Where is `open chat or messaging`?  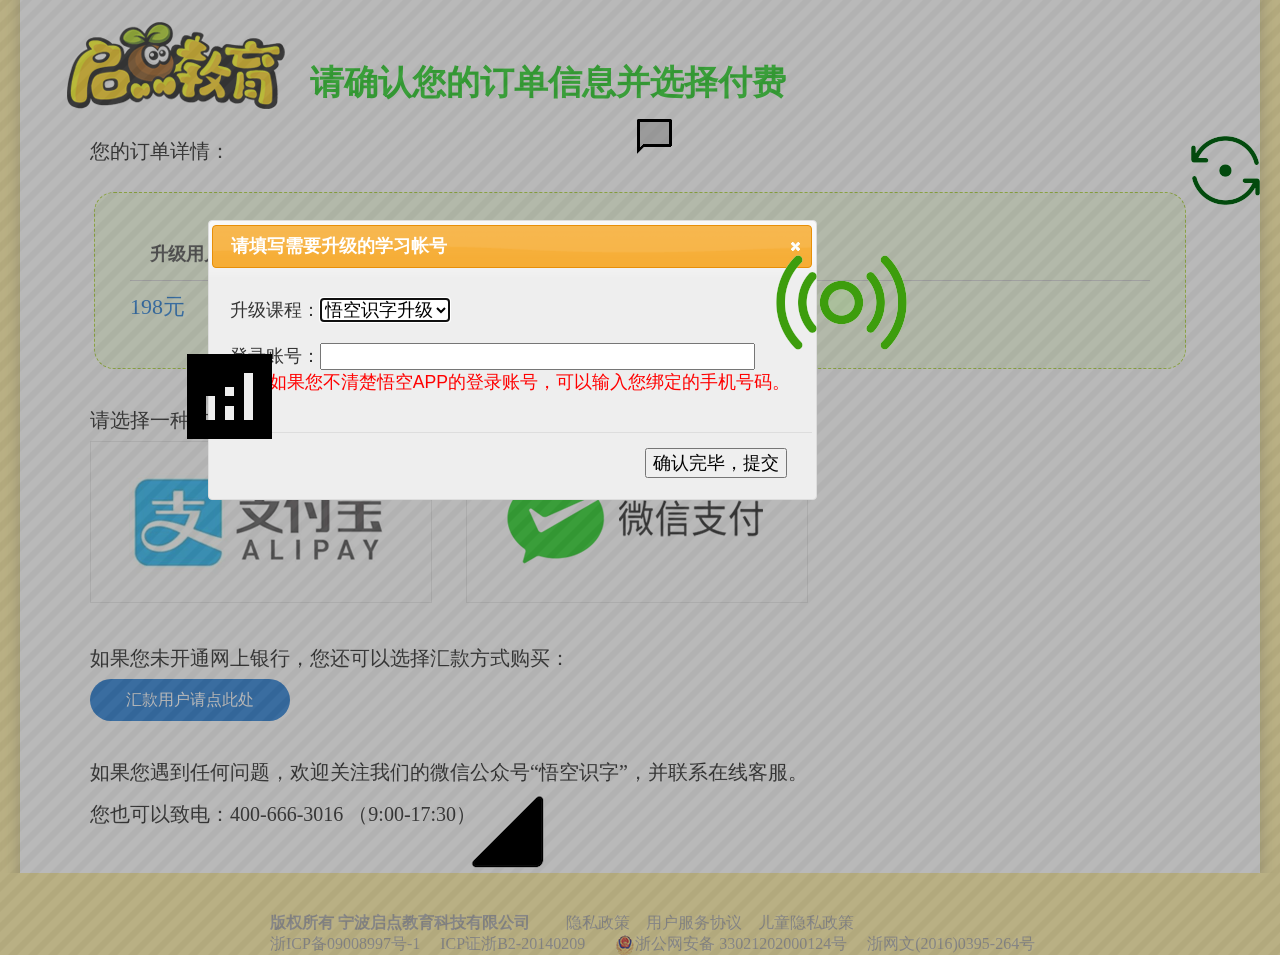
open chat or messaging is located at coordinates (654, 136).